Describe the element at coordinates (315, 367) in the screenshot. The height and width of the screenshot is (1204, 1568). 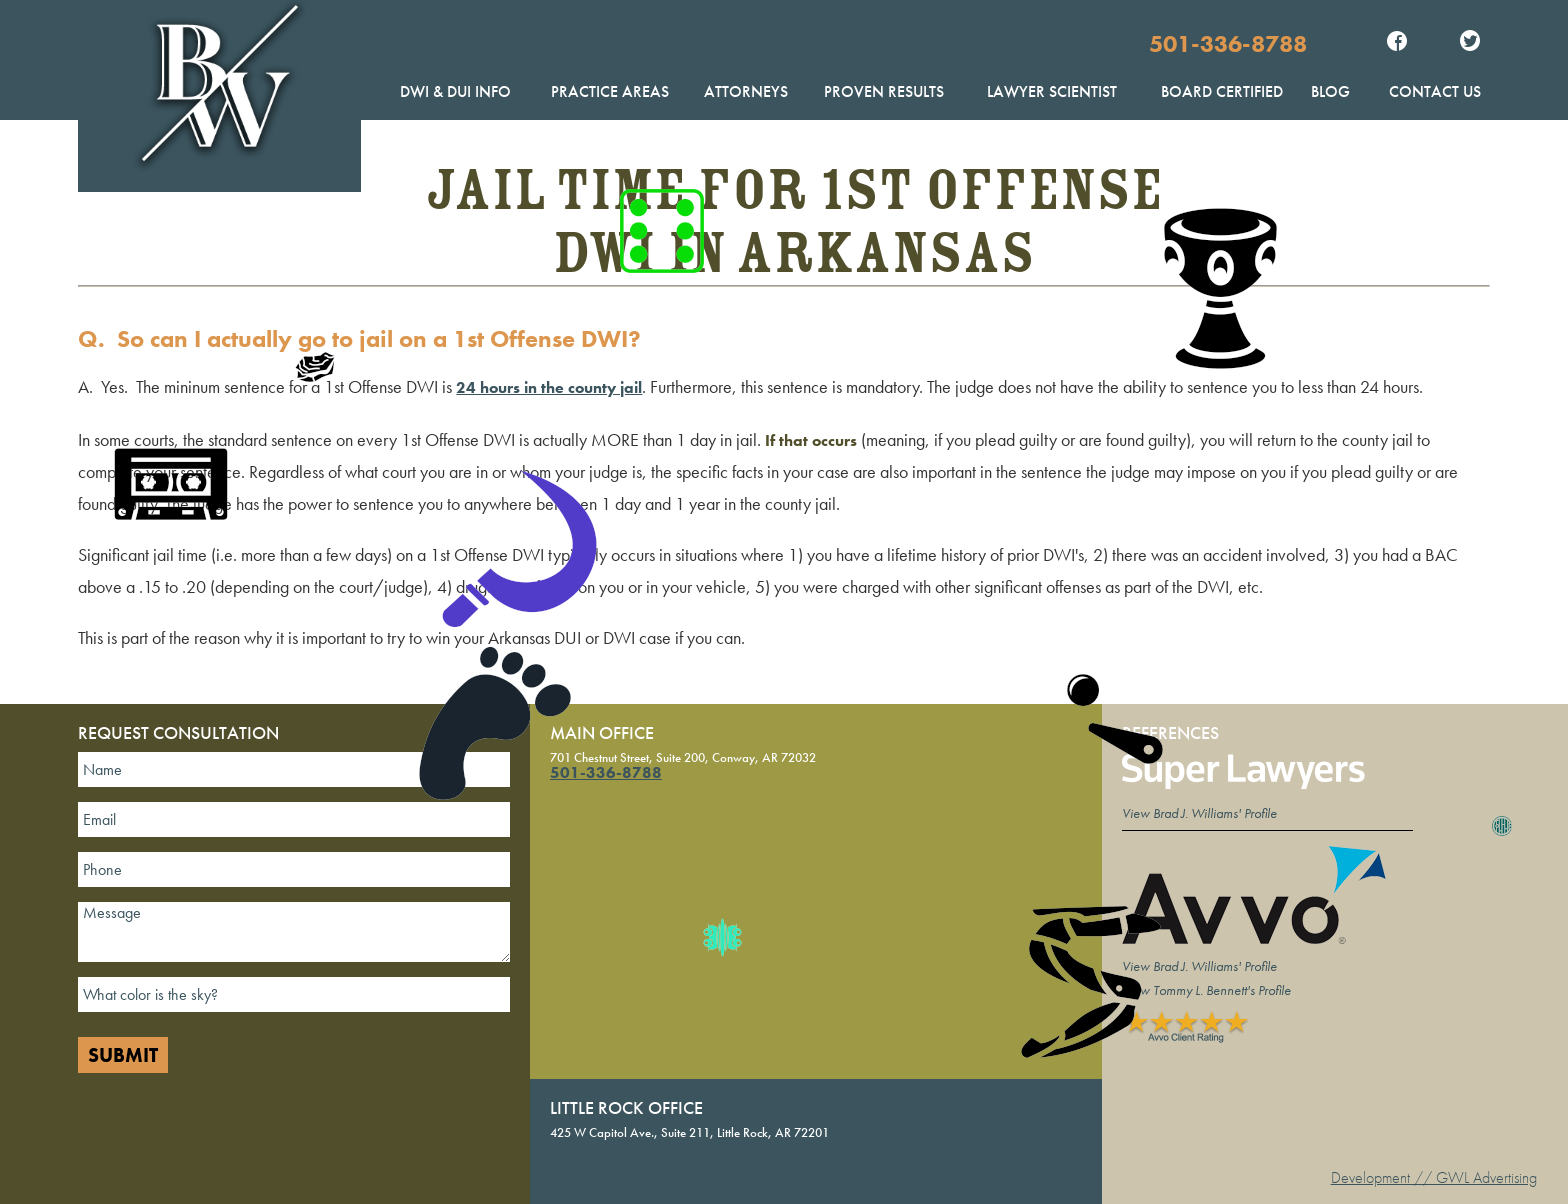
I see `indicates seafood or shellfish category` at that location.